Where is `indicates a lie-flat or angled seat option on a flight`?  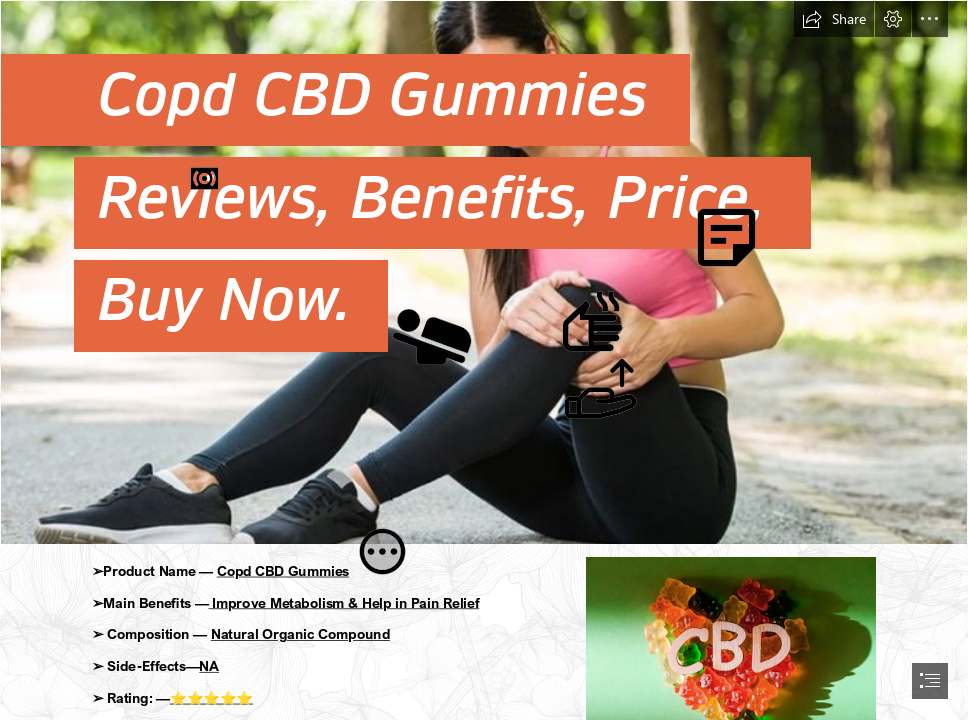 indicates a lie-flat or angled seat option on a flight is located at coordinates (431, 337).